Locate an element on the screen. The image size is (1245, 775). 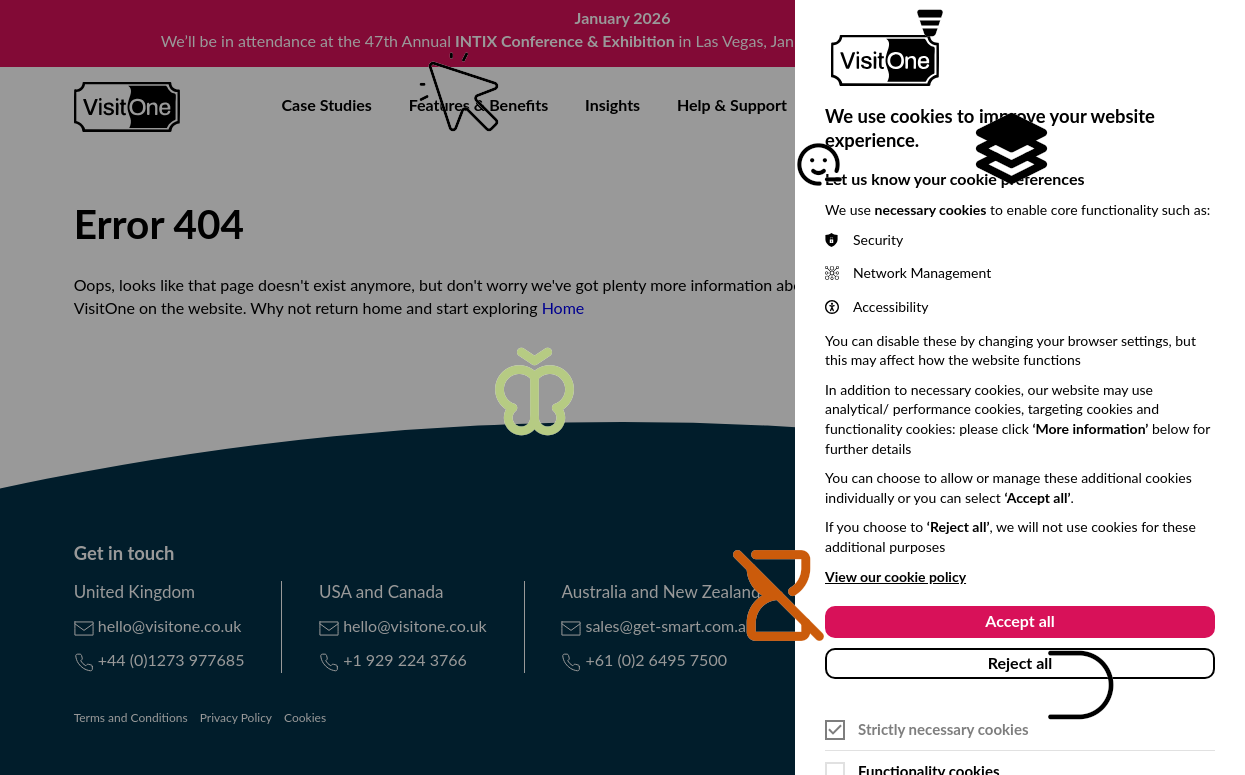
view front layer of a stack is located at coordinates (1011, 148).